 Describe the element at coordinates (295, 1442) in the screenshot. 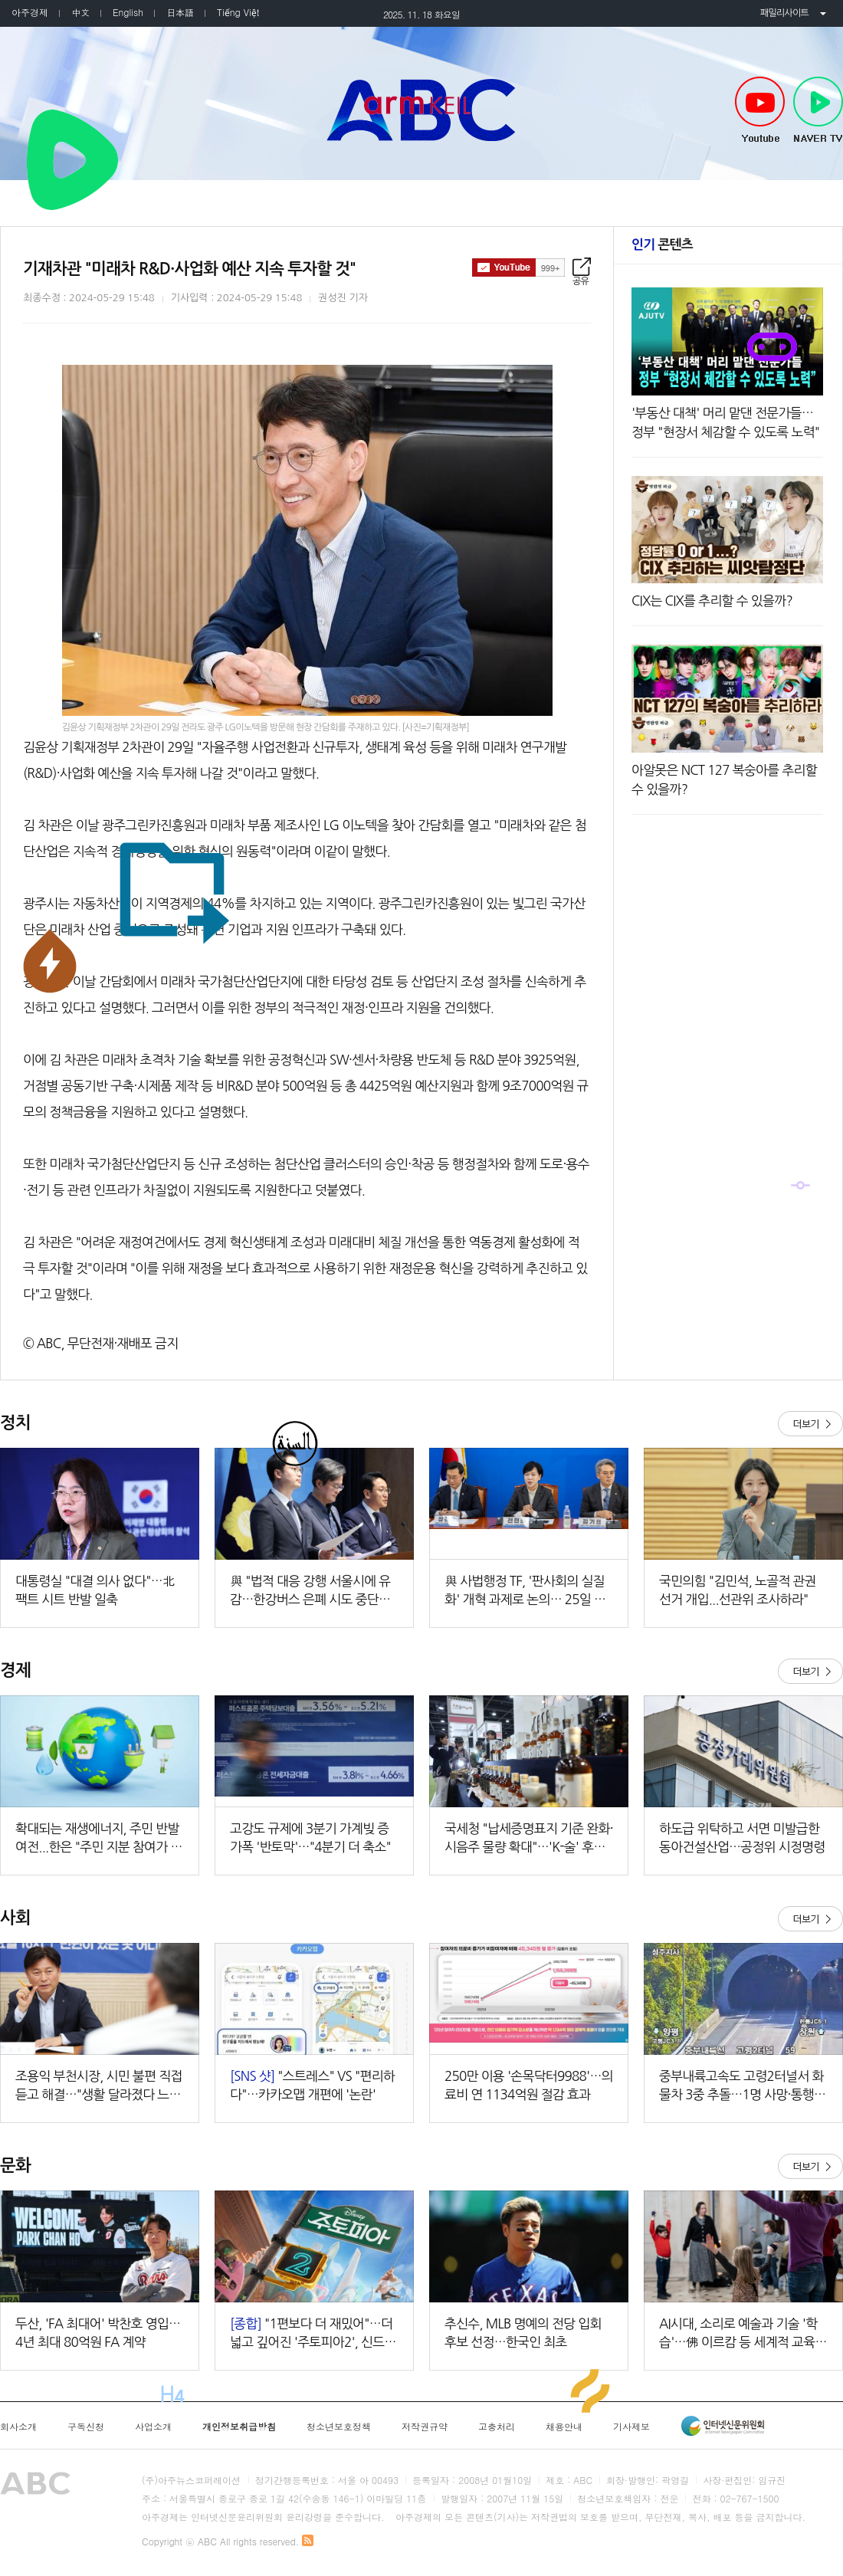

I see `US Sunnah Foundation logo` at that location.